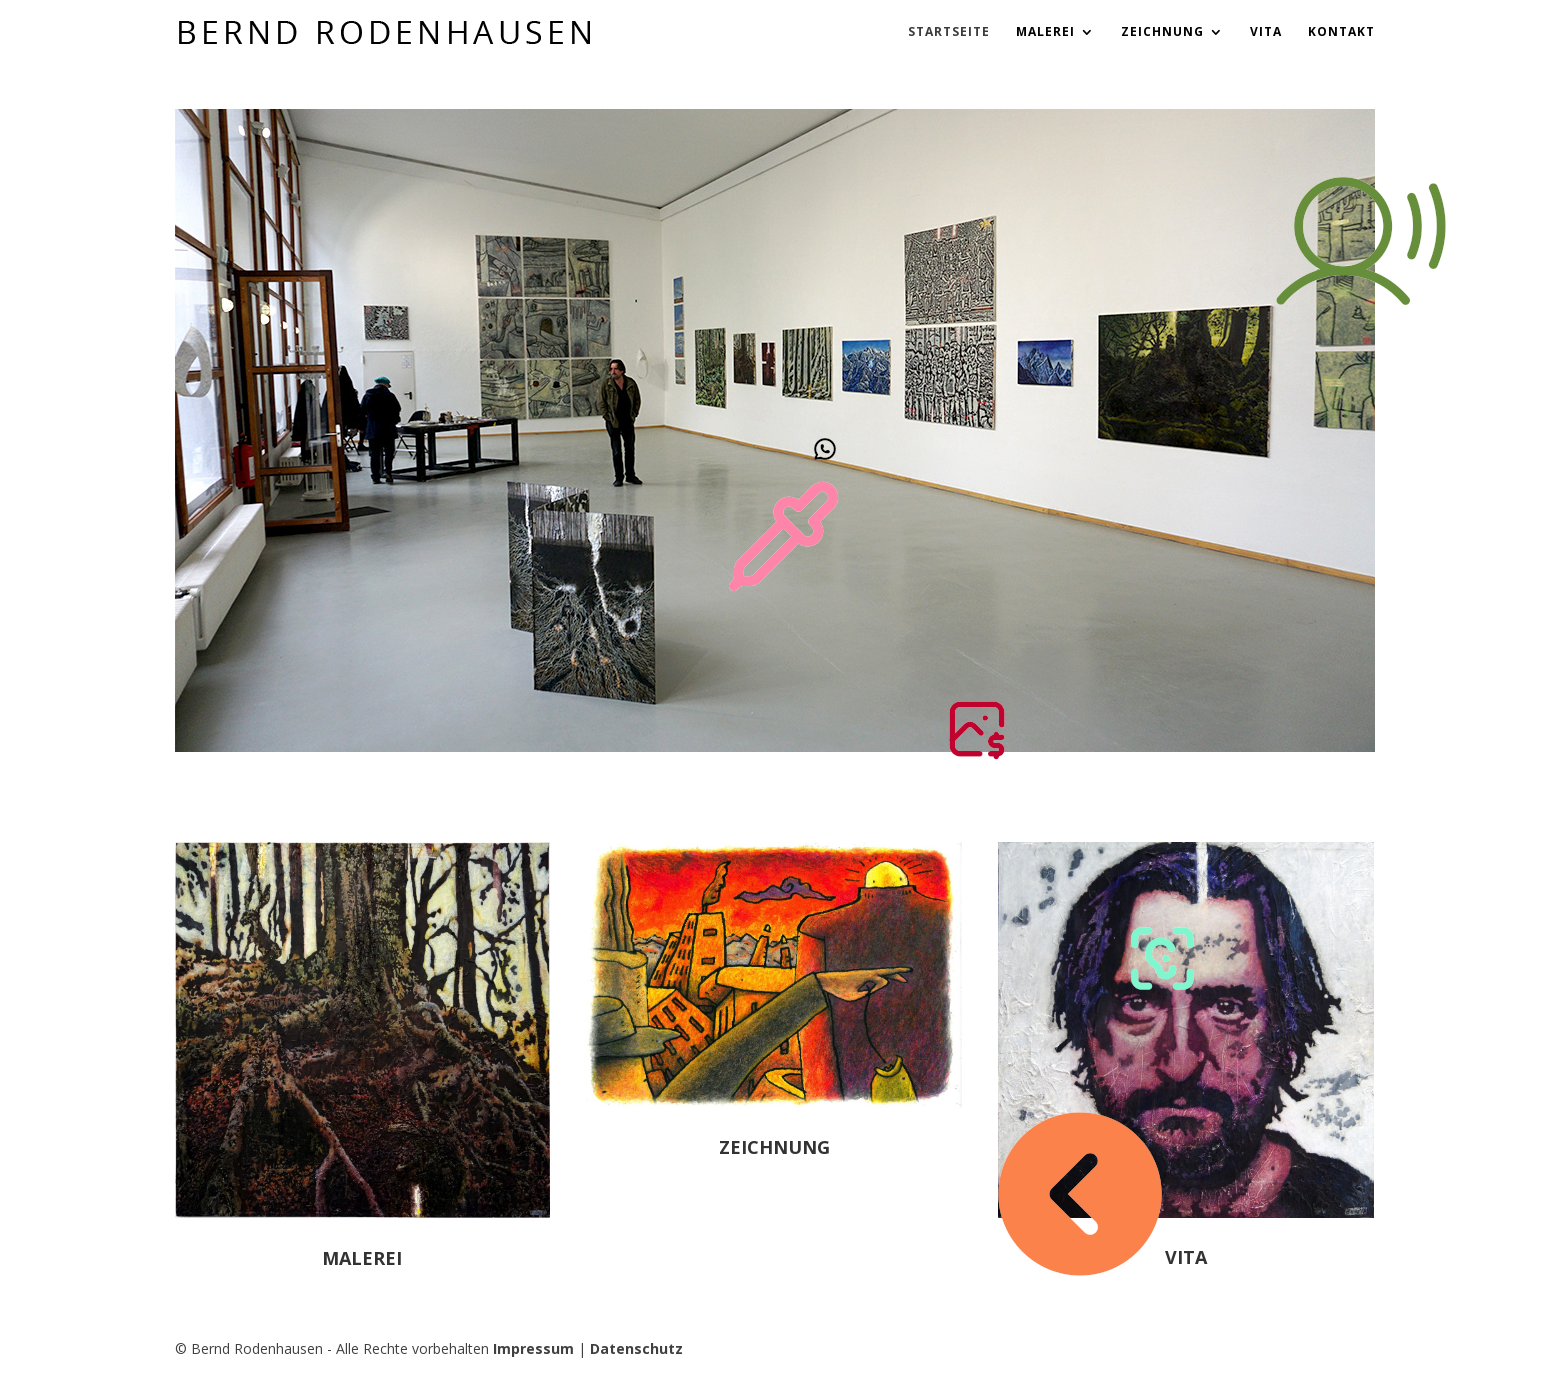 Image resolution: width=1549 pixels, height=1375 pixels. What do you see at coordinates (977, 729) in the screenshot?
I see `view paid or premium photos` at bounding box center [977, 729].